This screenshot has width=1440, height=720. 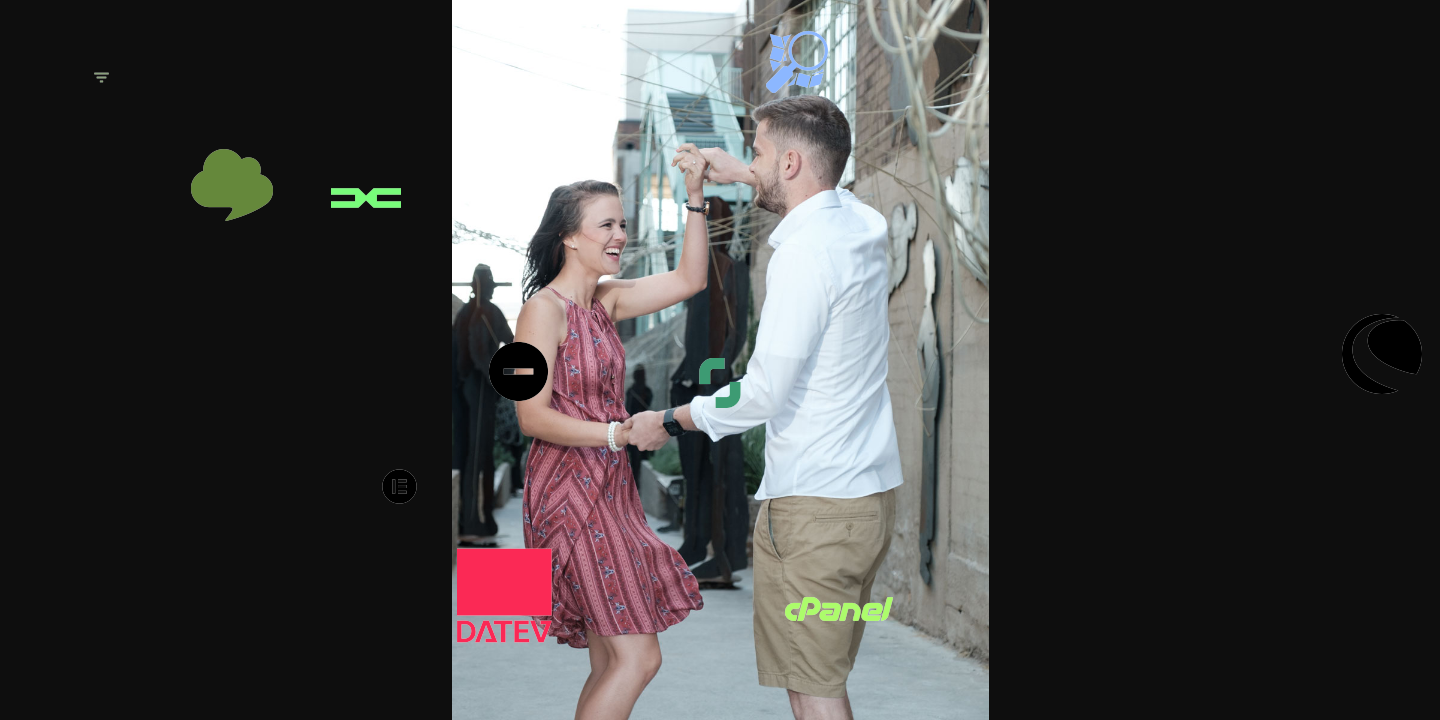 I want to click on access cPanel web hosting control panel, so click(x=839, y=609).